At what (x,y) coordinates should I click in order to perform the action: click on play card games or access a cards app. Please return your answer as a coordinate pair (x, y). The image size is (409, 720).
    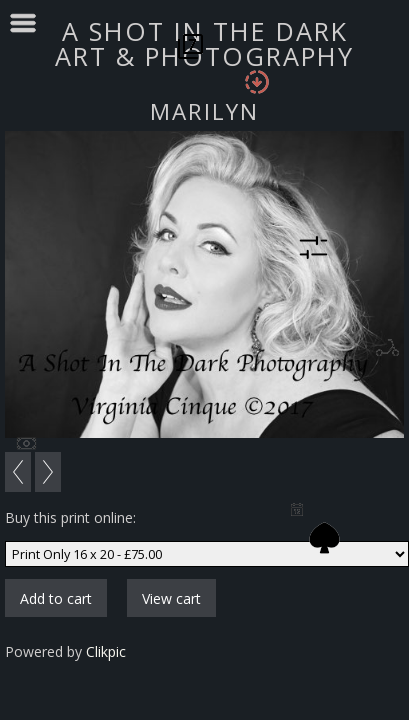
    Looking at the image, I should click on (324, 538).